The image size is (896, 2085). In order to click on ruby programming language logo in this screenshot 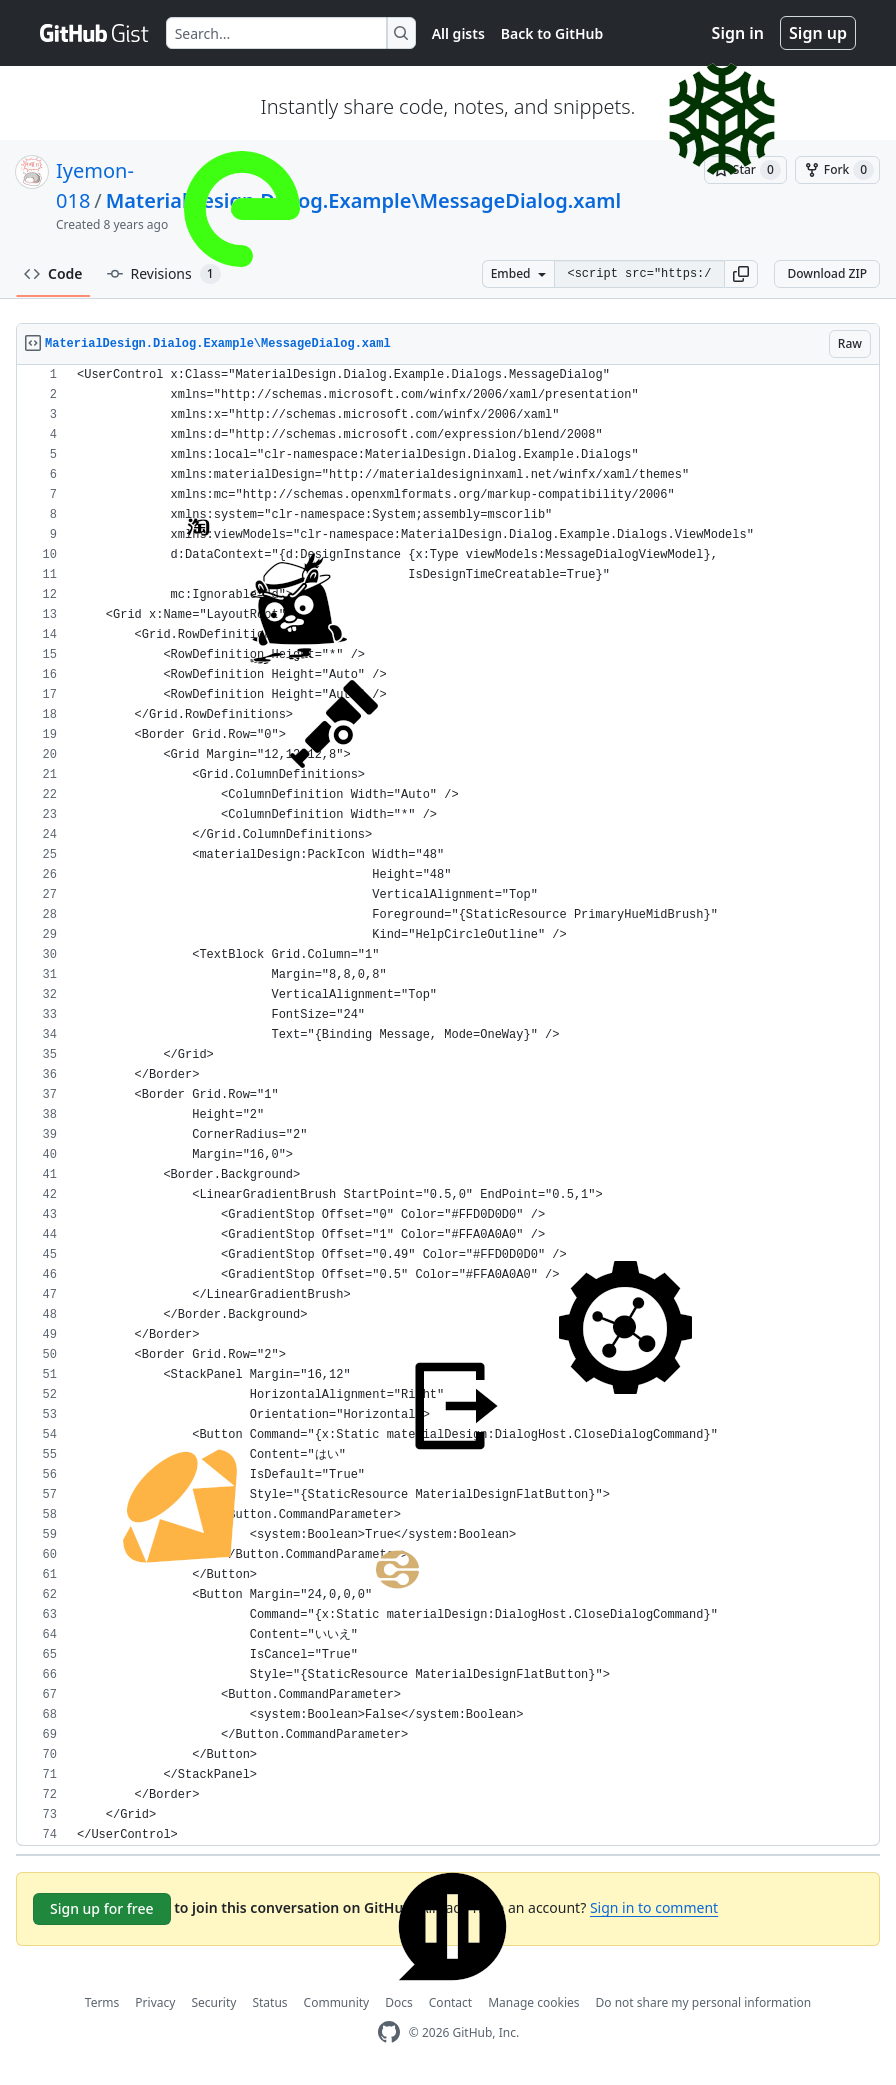, I will do `click(180, 1506)`.